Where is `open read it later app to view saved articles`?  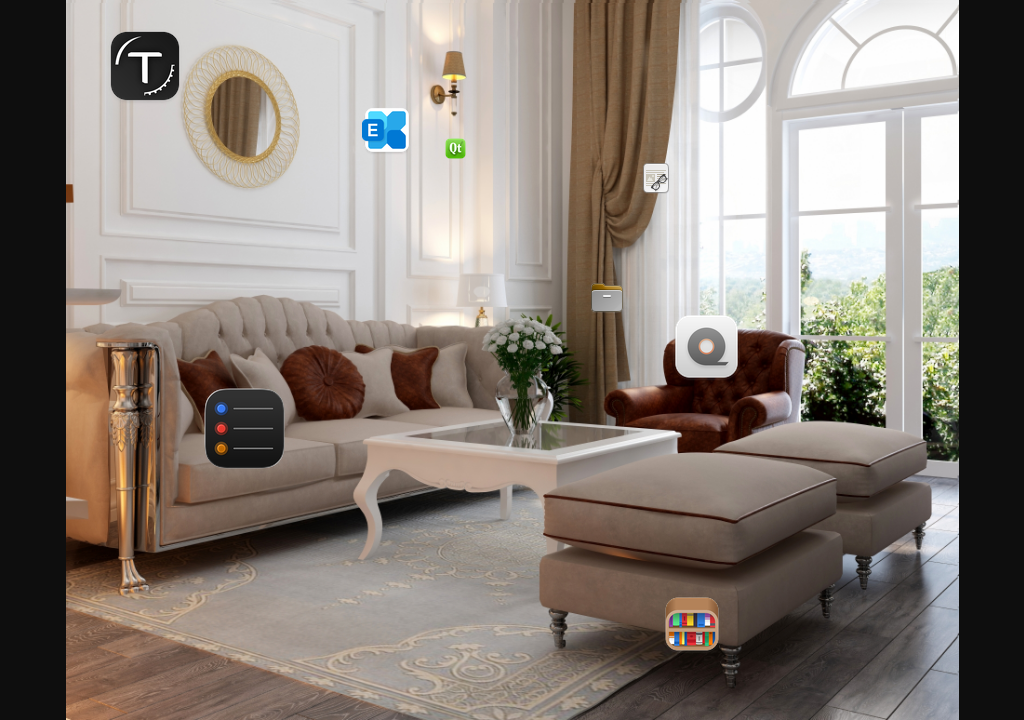 open read it later app to view saved articles is located at coordinates (692, 624).